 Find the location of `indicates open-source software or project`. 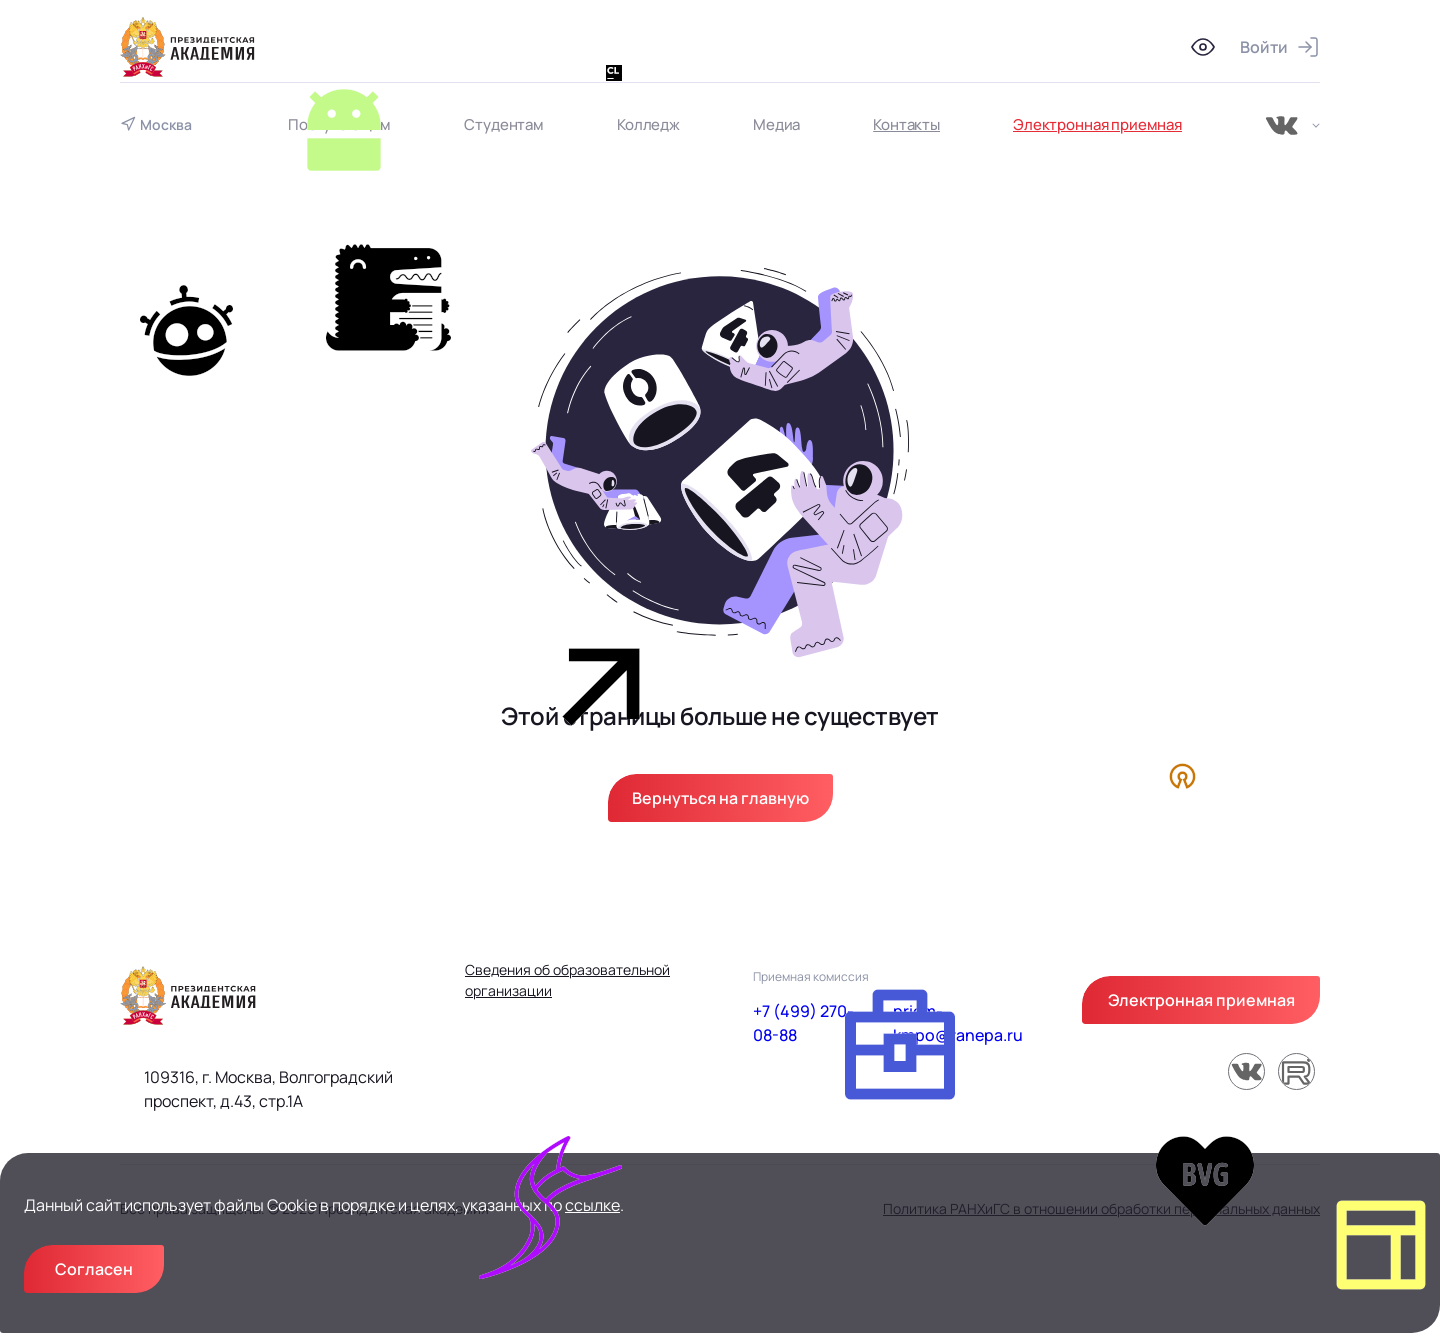

indicates open-source software or project is located at coordinates (1182, 776).